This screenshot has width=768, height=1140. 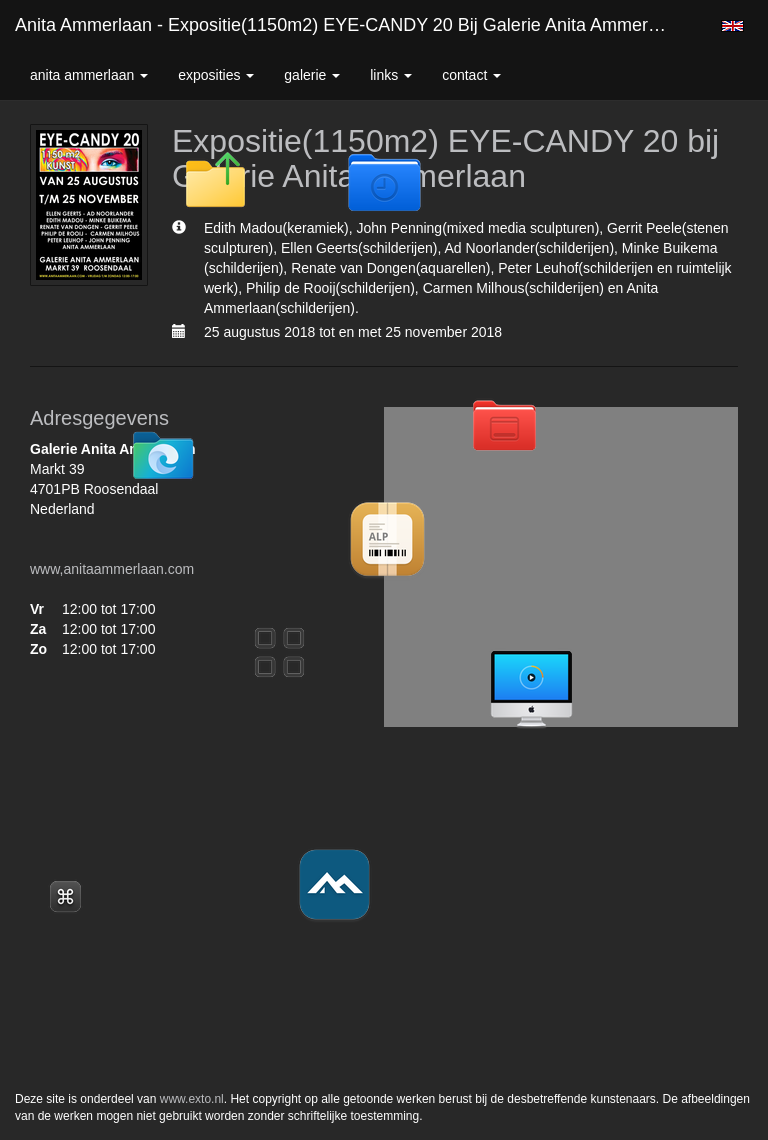 I want to click on open desktop folder, so click(x=504, y=425).